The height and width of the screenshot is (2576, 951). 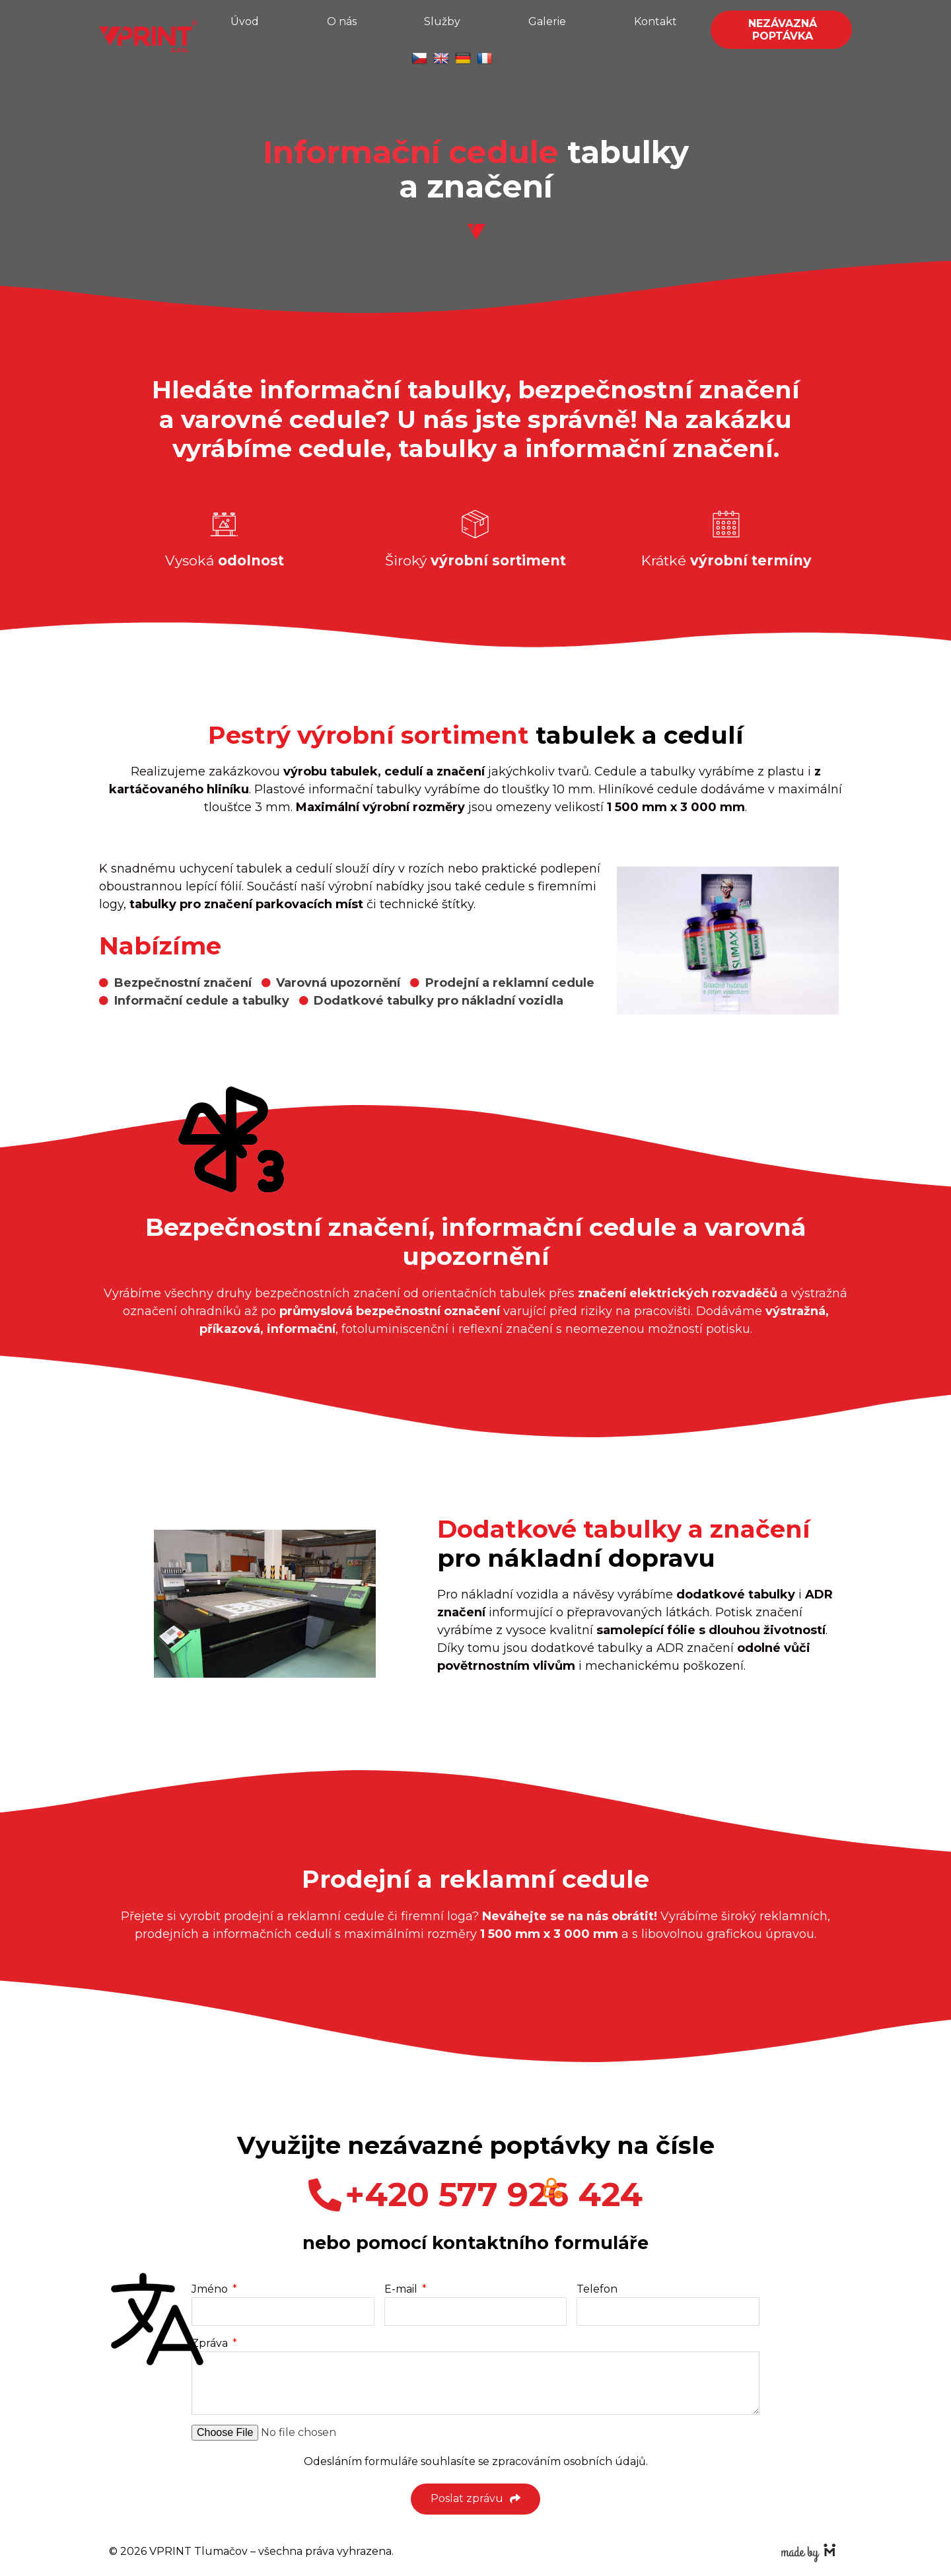 What do you see at coordinates (551, 2188) in the screenshot?
I see `cancel or revoke access permissions` at bounding box center [551, 2188].